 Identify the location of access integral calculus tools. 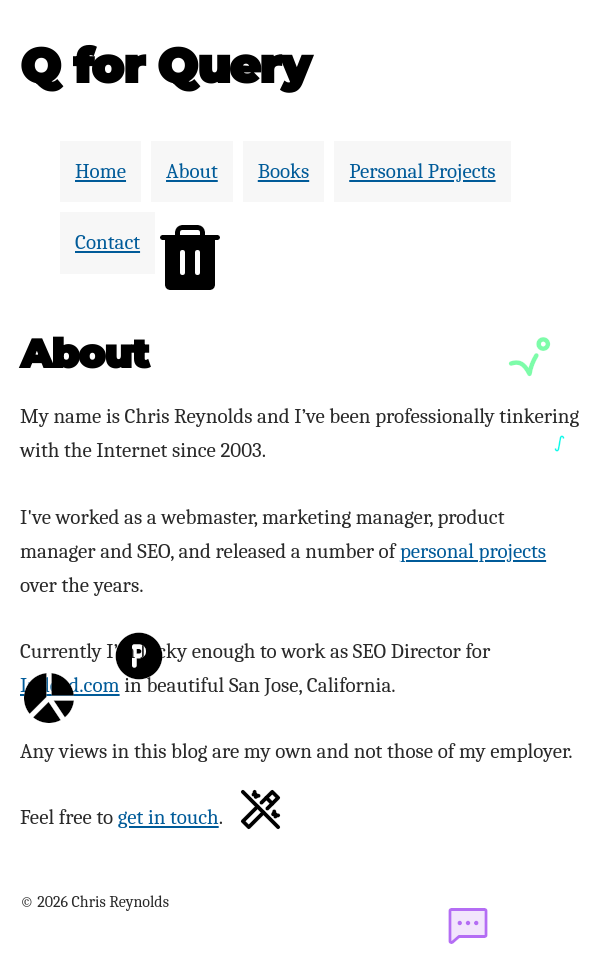
(559, 443).